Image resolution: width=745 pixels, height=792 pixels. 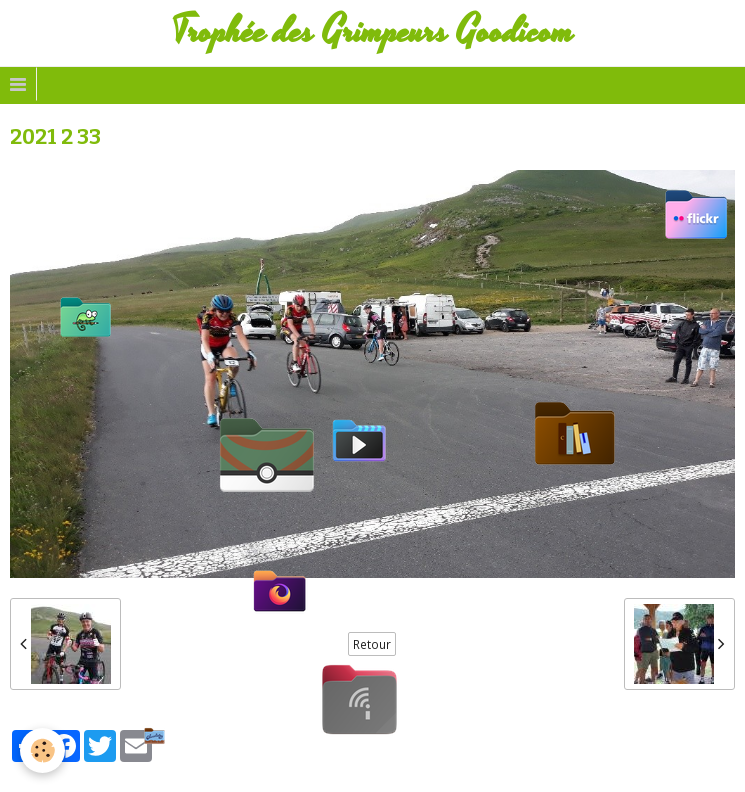 What do you see at coordinates (574, 435) in the screenshot?
I see `open calibre e-book library folder` at bounding box center [574, 435].